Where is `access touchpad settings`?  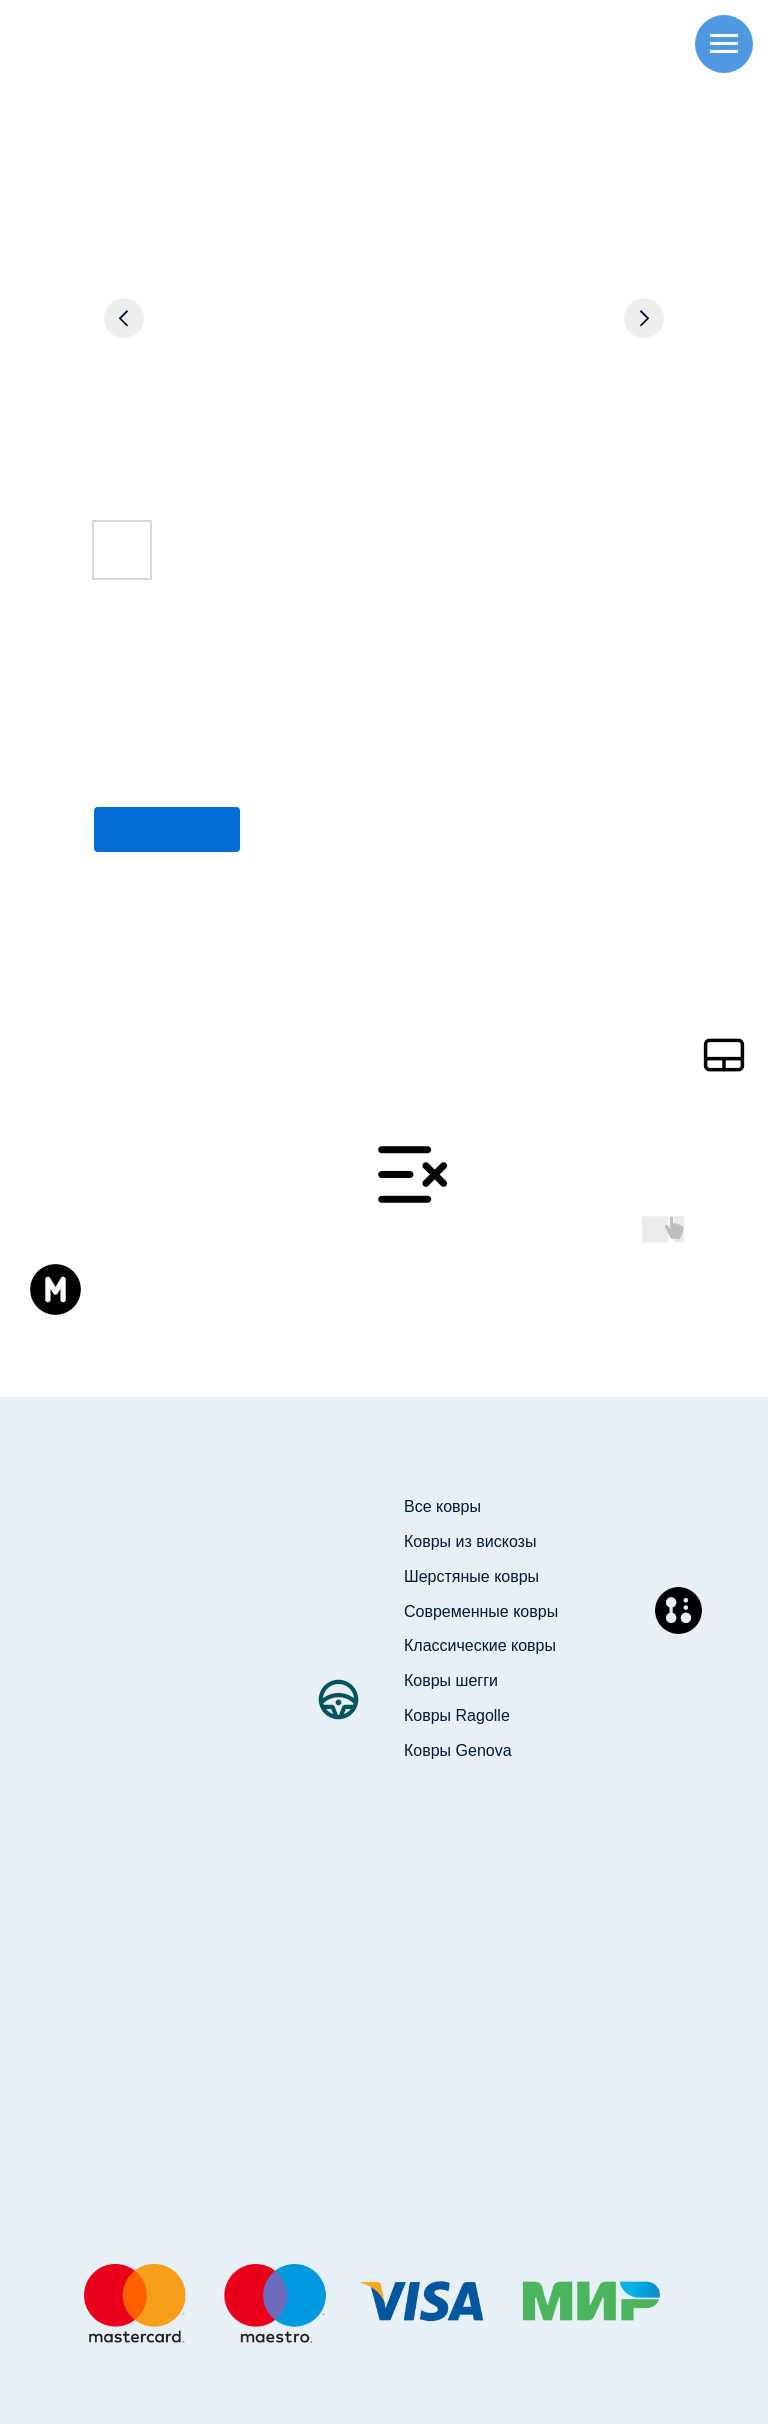
access touchpad settings is located at coordinates (724, 1055).